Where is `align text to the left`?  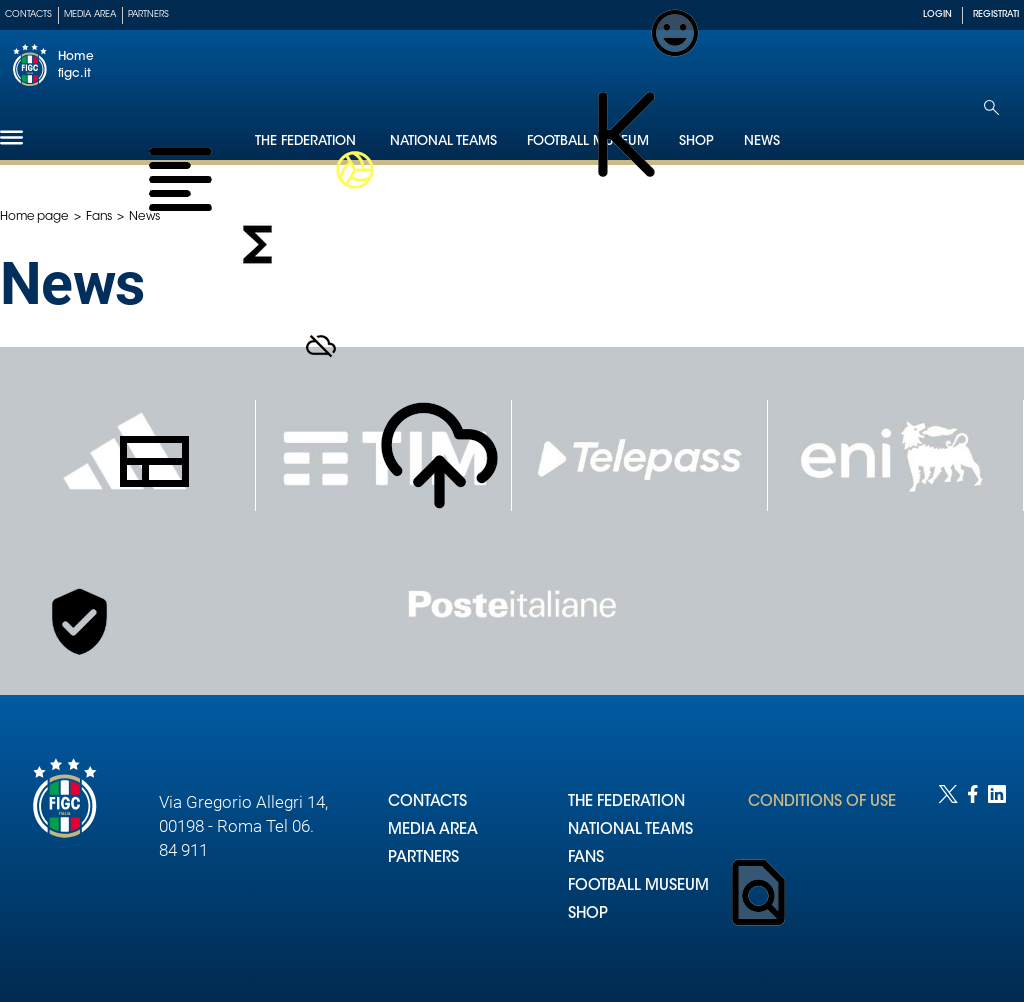
align text to the left is located at coordinates (180, 179).